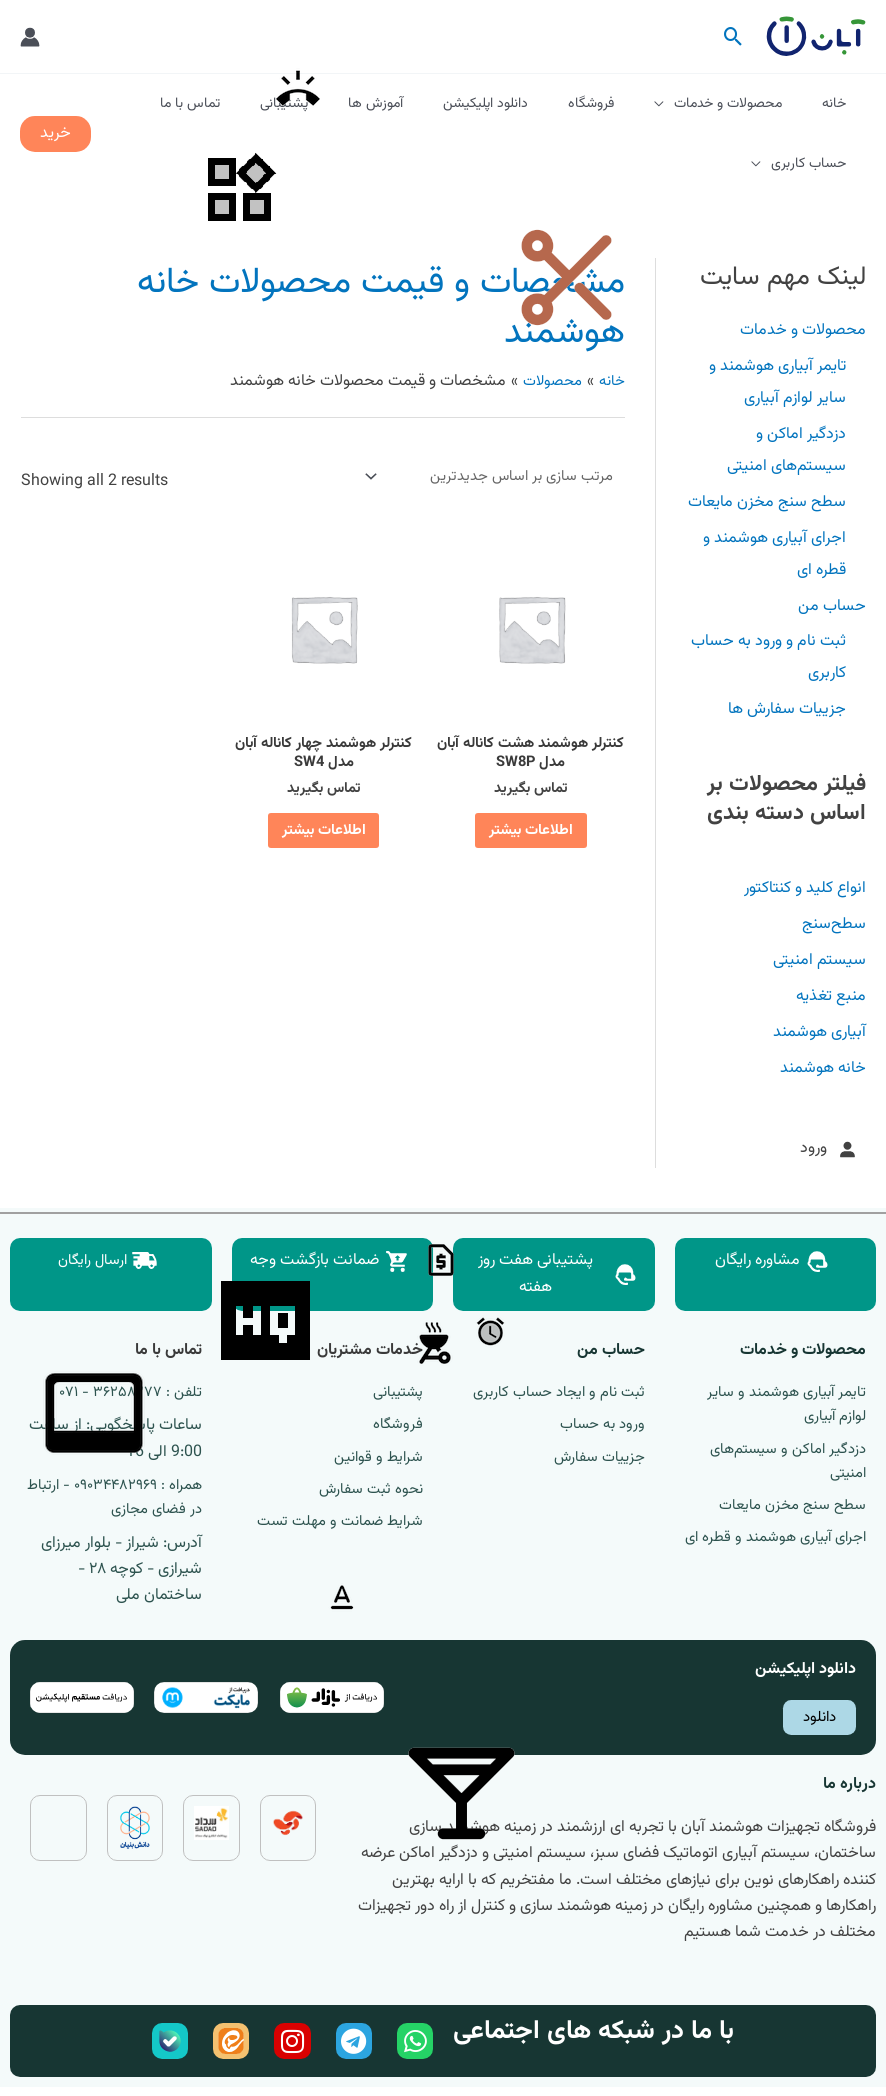 The height and width of the screenshot is (2096, 886). What do you see at coordinates (94, 1413) in the screenshot?
I see `video player with subtitle or caption bar` at bounding box center [94, 1413].